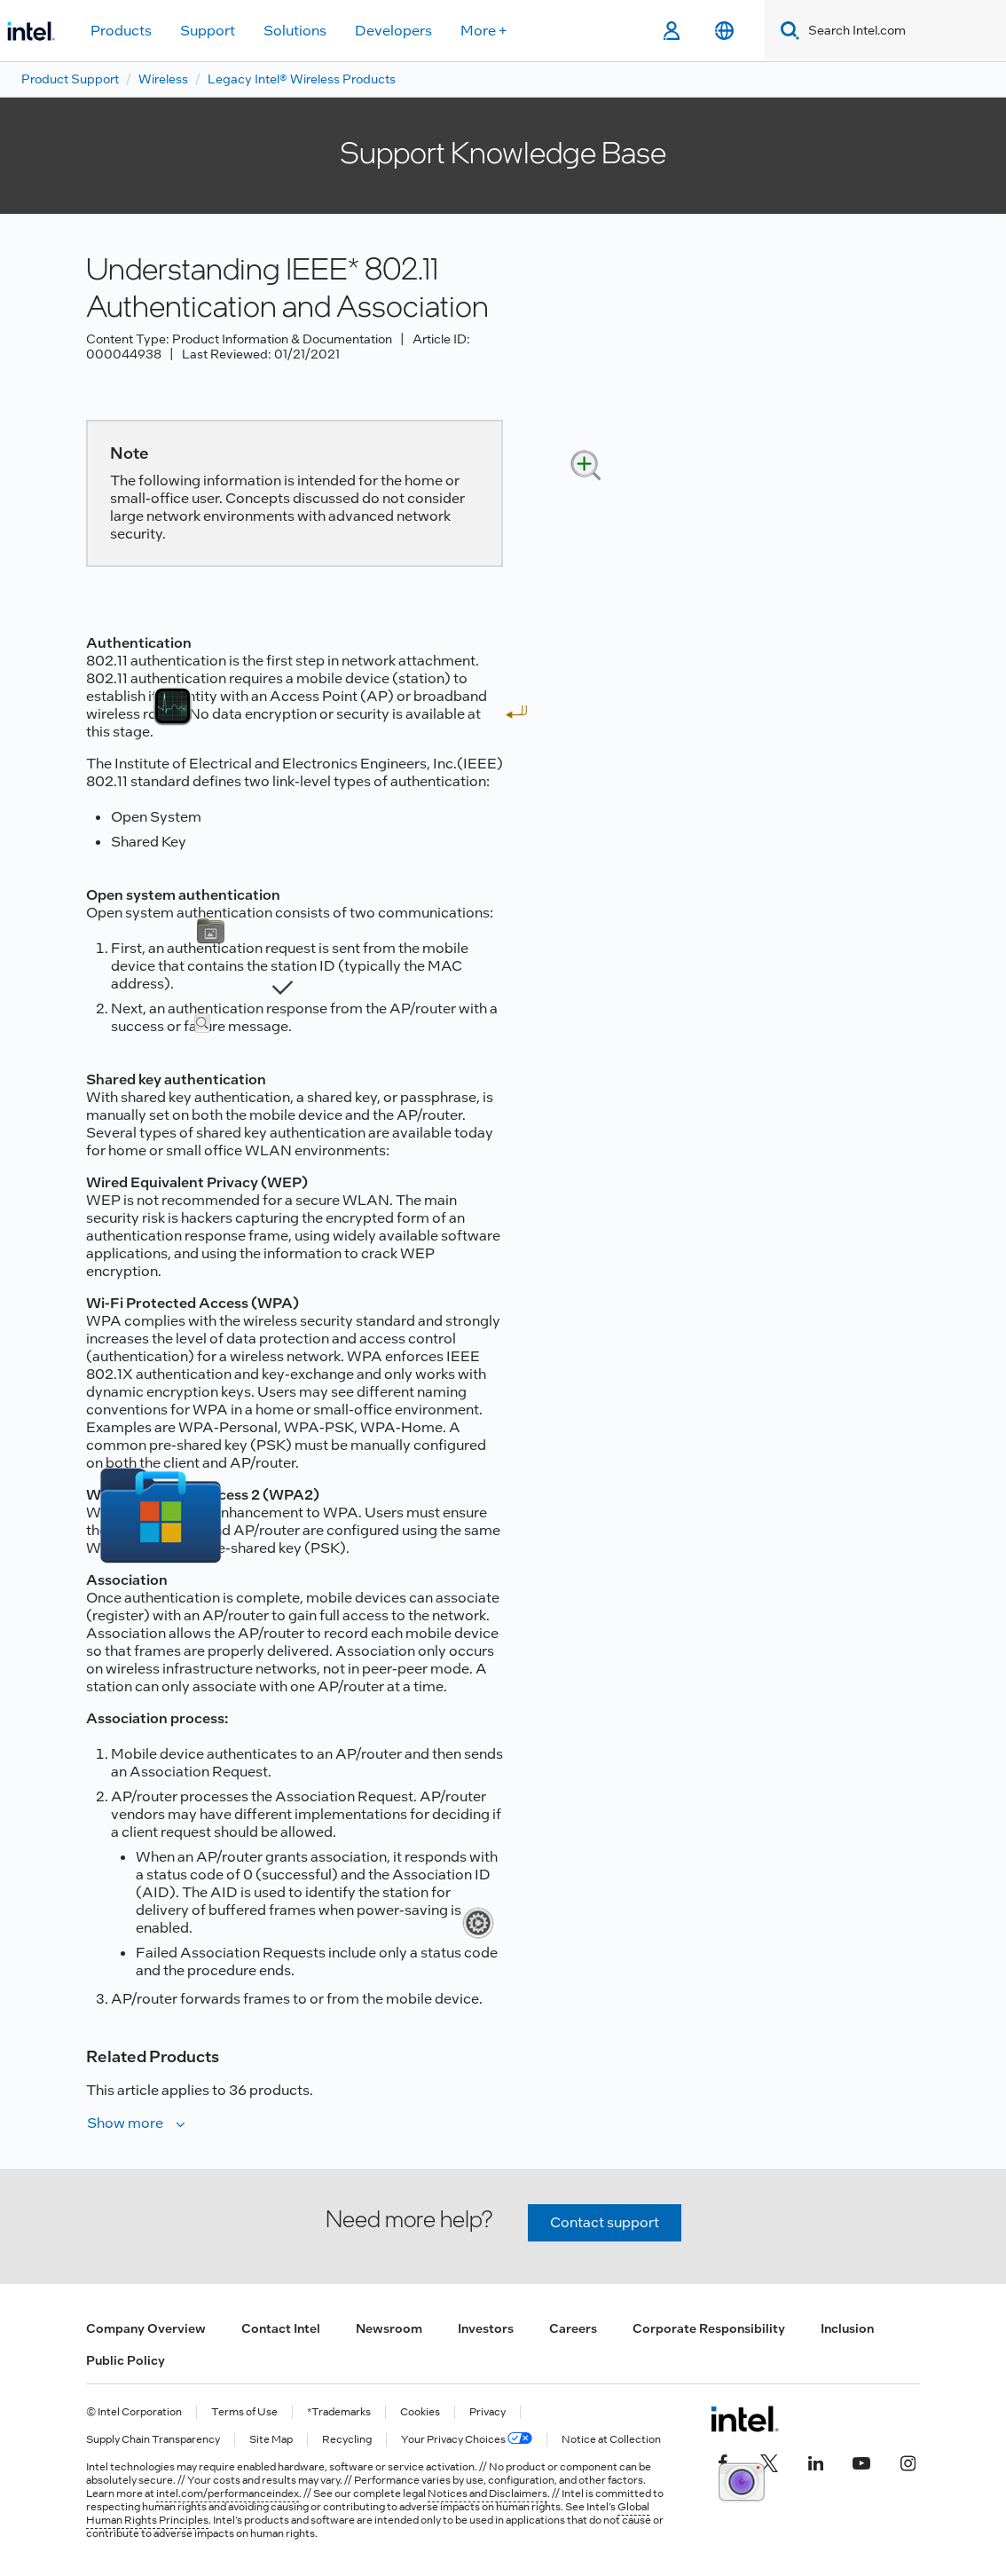 This screenshot has width=1006, height=2576. What do you see at coordinates (210, 930) in the screenshot?
I see `open your pictures folder` at bounding box center [210, 930].